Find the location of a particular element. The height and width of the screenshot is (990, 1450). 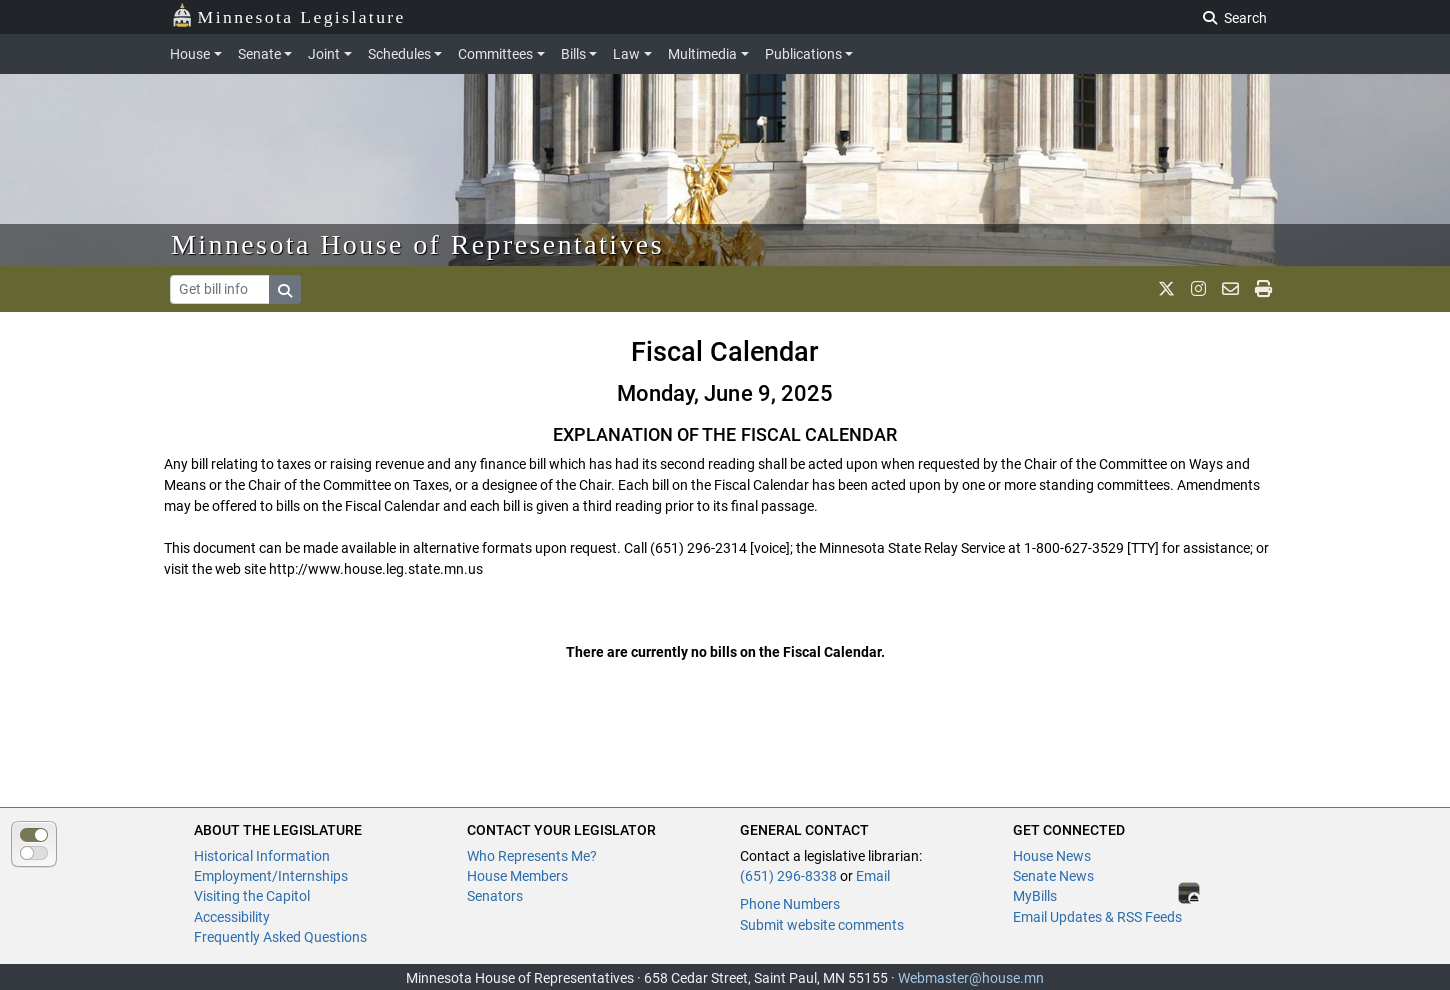

configure network server discovery settings is located at coordinates (1189, 893).